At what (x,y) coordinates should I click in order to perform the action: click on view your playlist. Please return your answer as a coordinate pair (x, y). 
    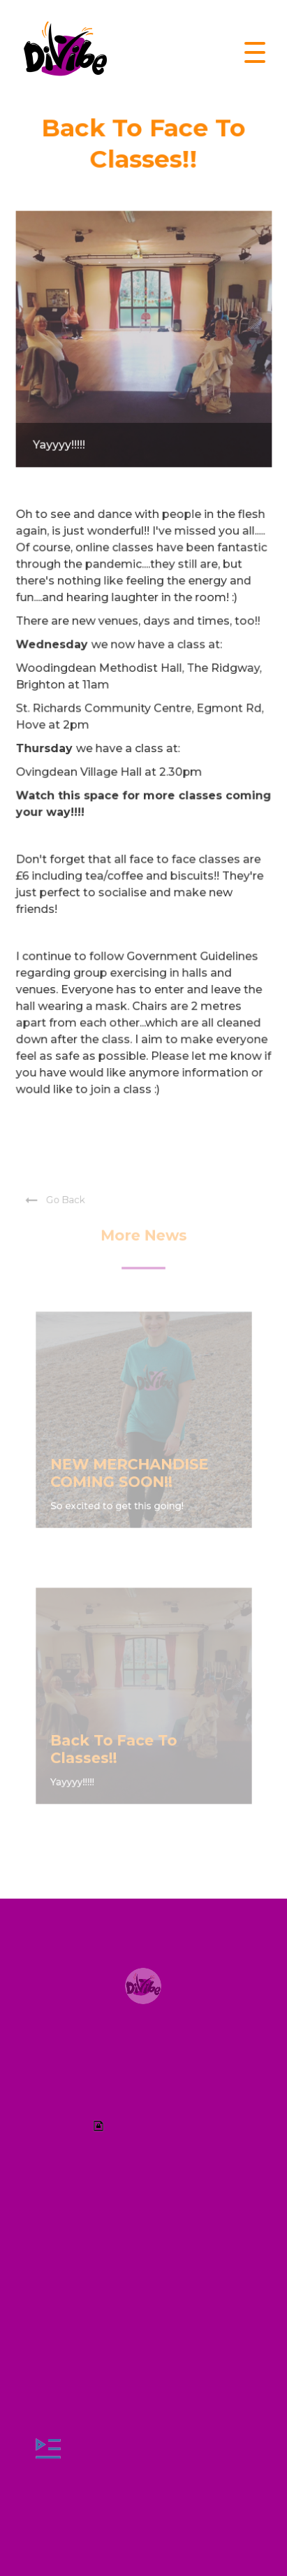
    Looking at the image, I should click on (48, 2449).